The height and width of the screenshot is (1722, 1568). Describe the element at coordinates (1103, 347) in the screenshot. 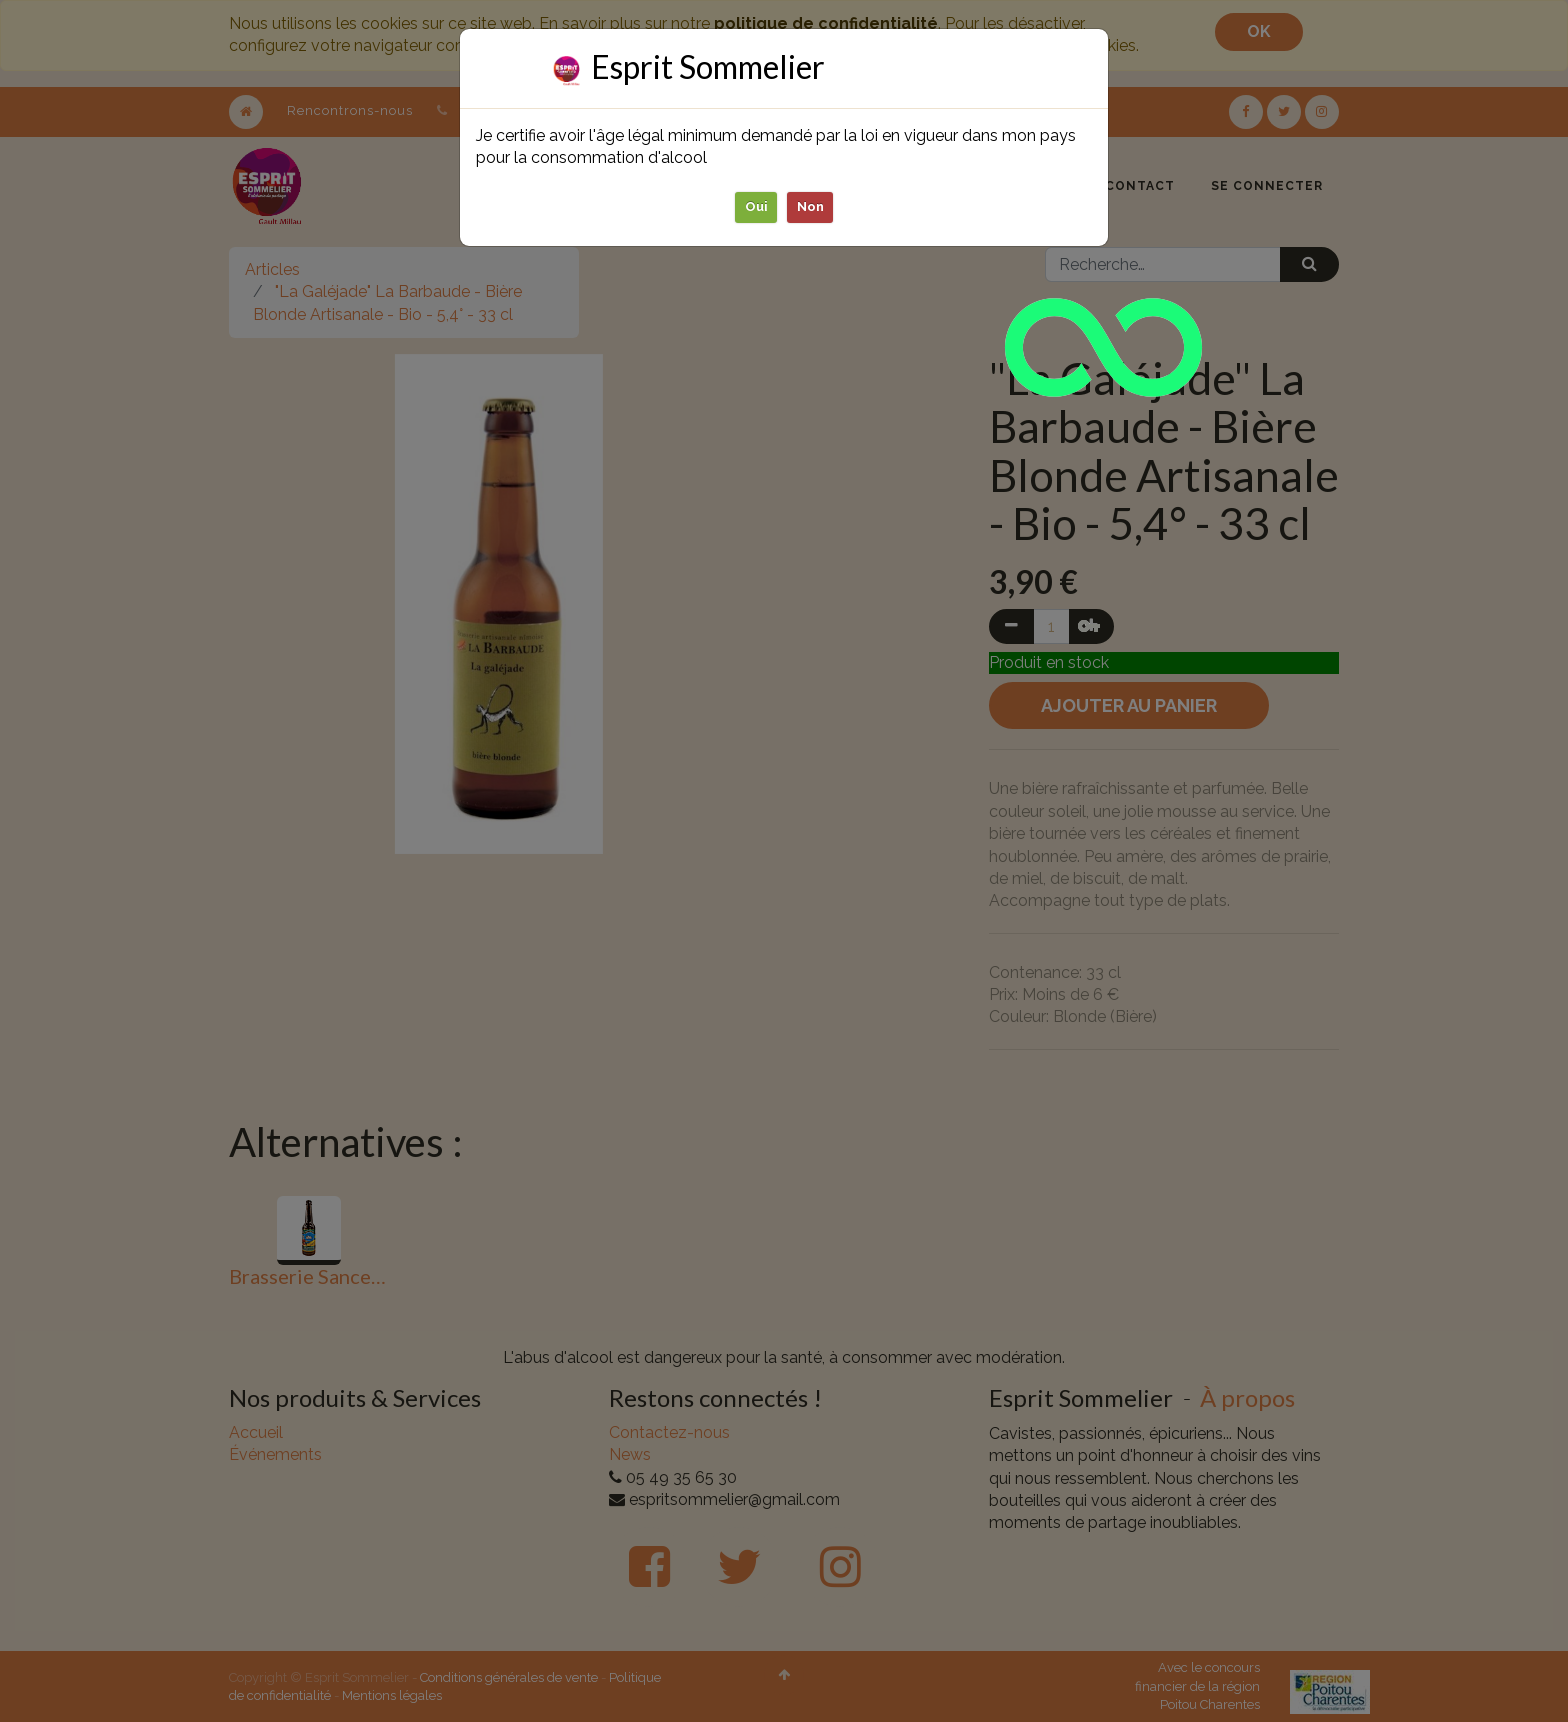

I see `indicates unlimited or infinite content` at that location.